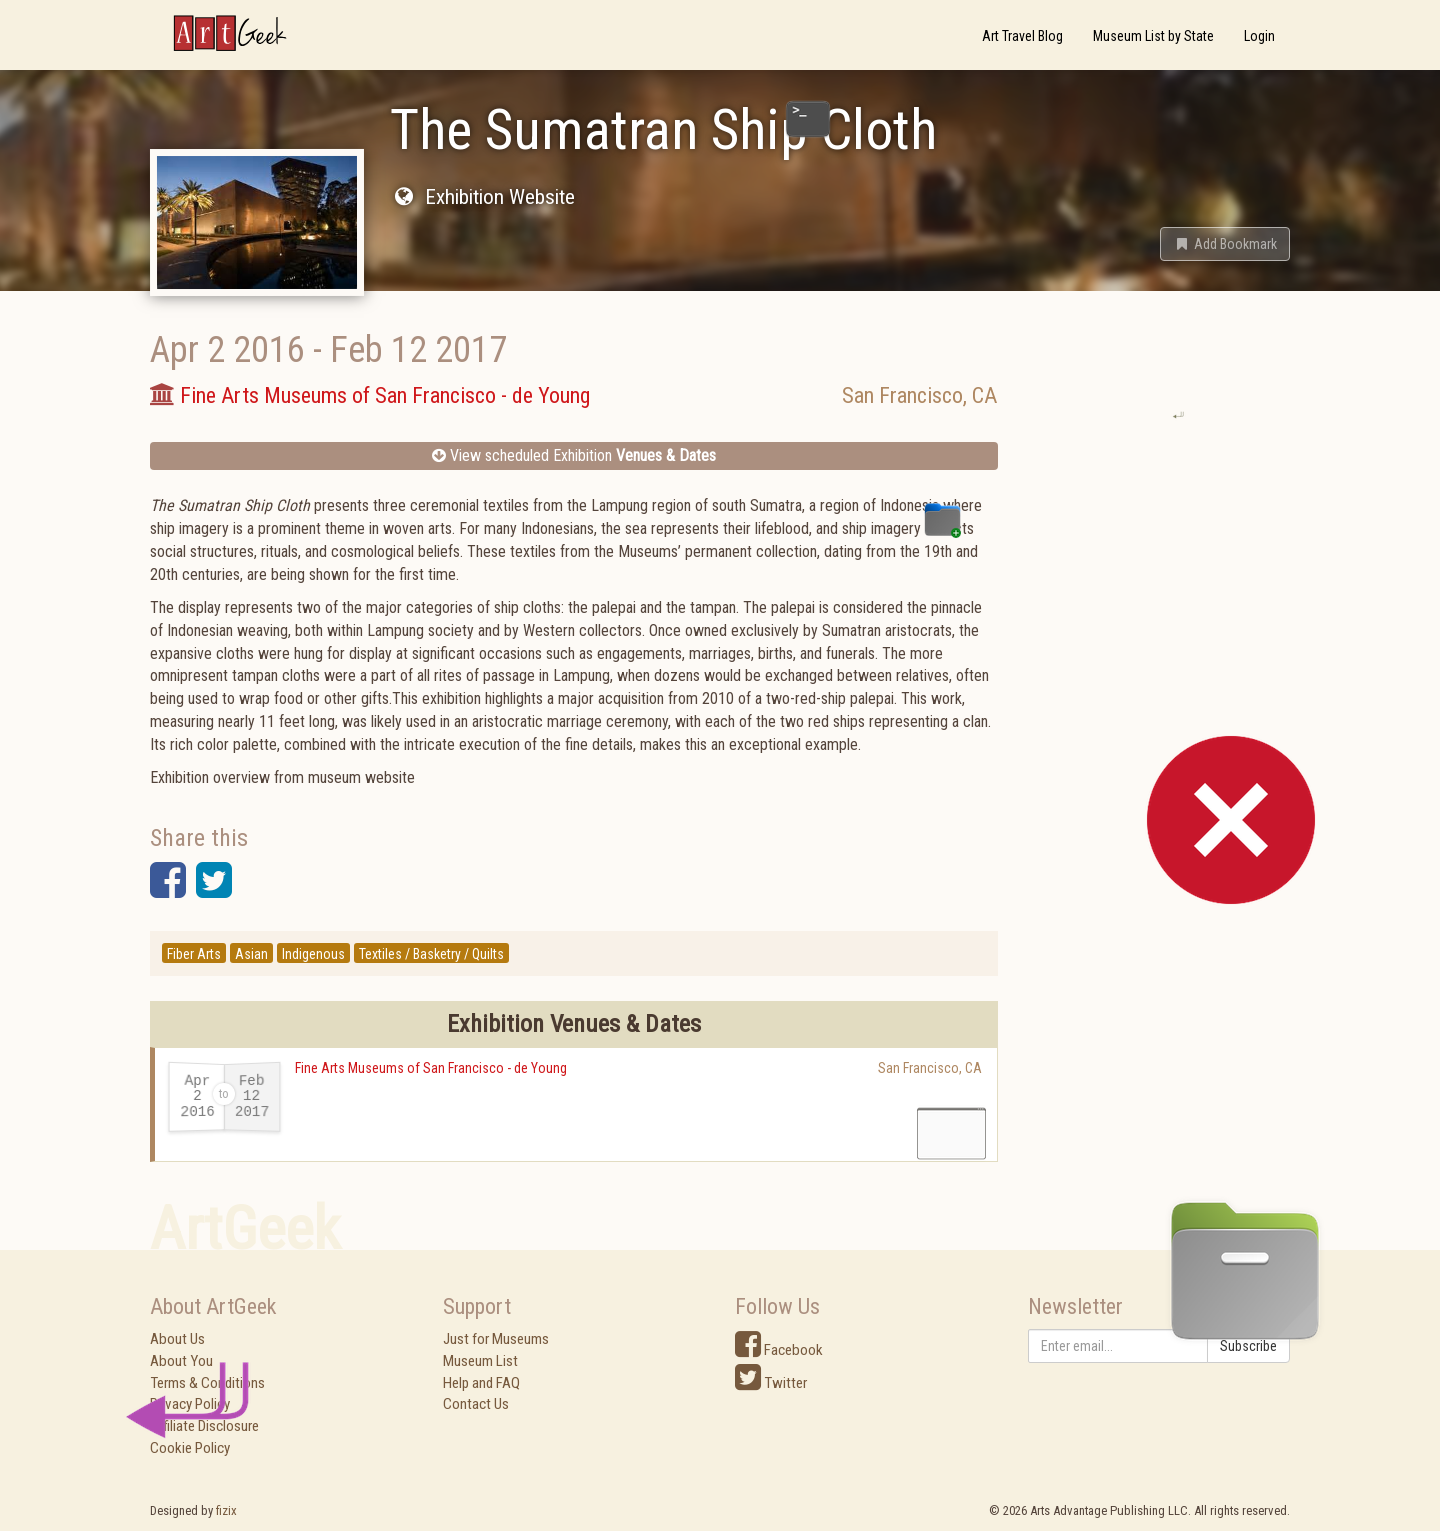  I want to click on open a new window, so click(951, 1133).